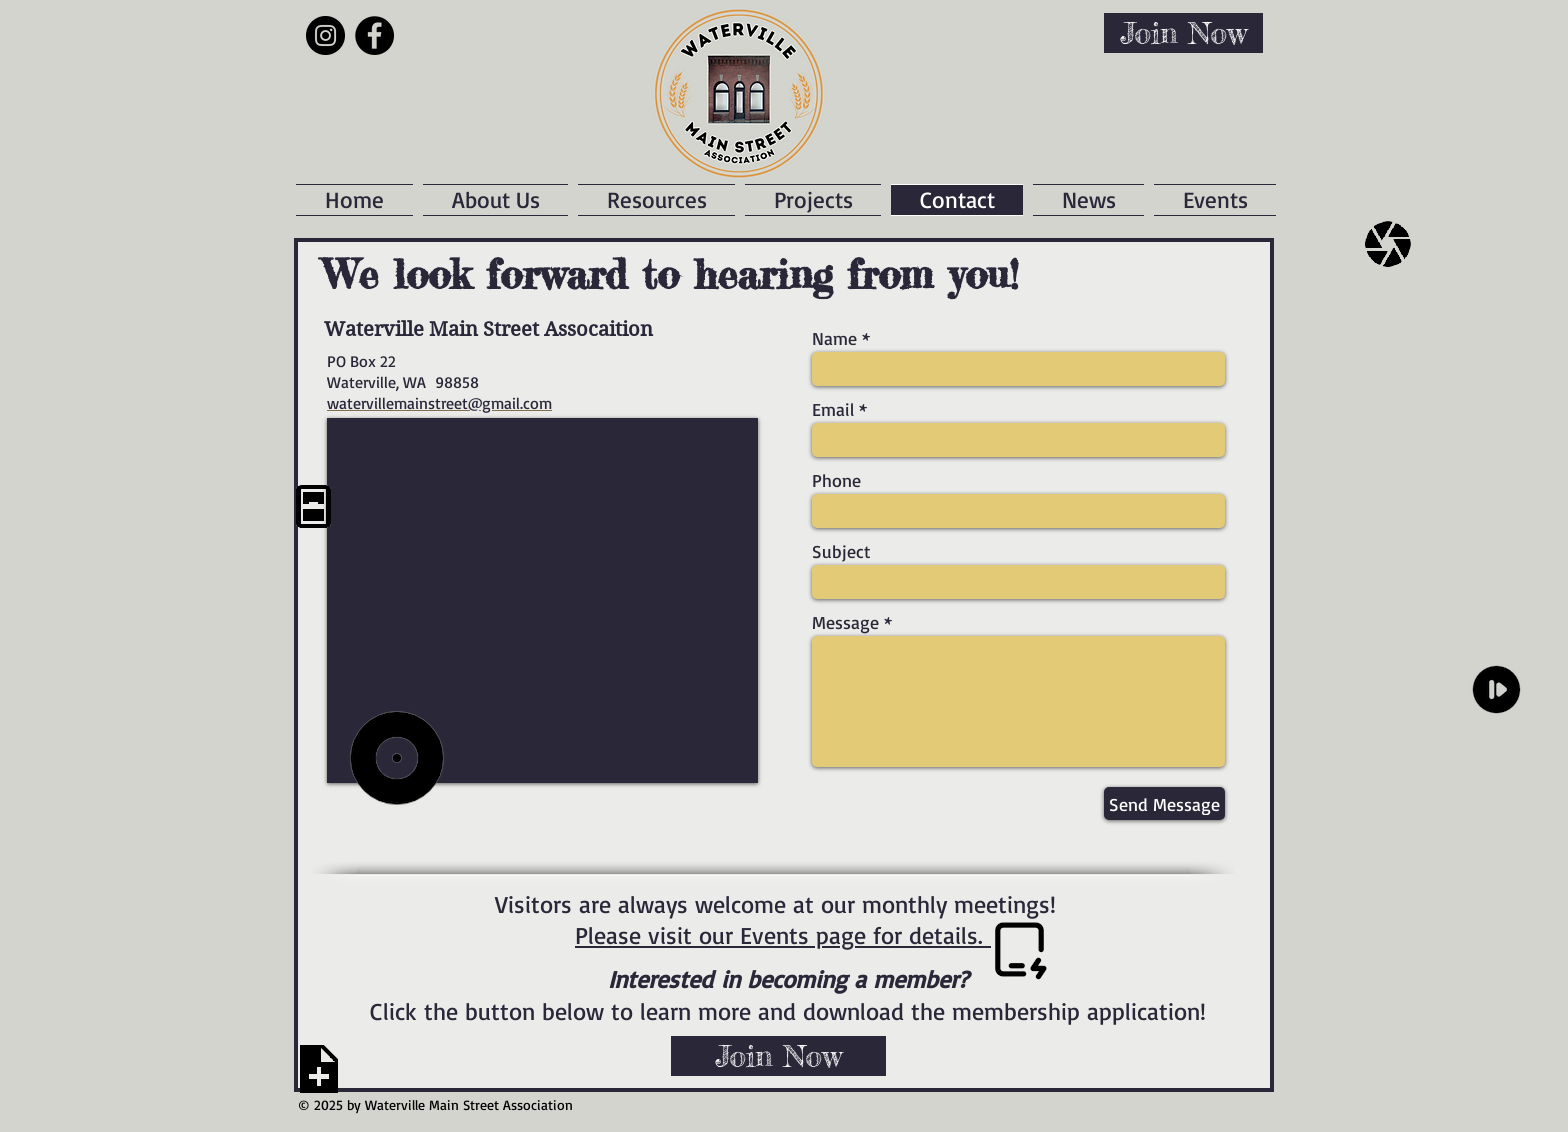  Describe the element at coordinates (397, 758) in the screenshot. I see `access your music library or albums` at that location.